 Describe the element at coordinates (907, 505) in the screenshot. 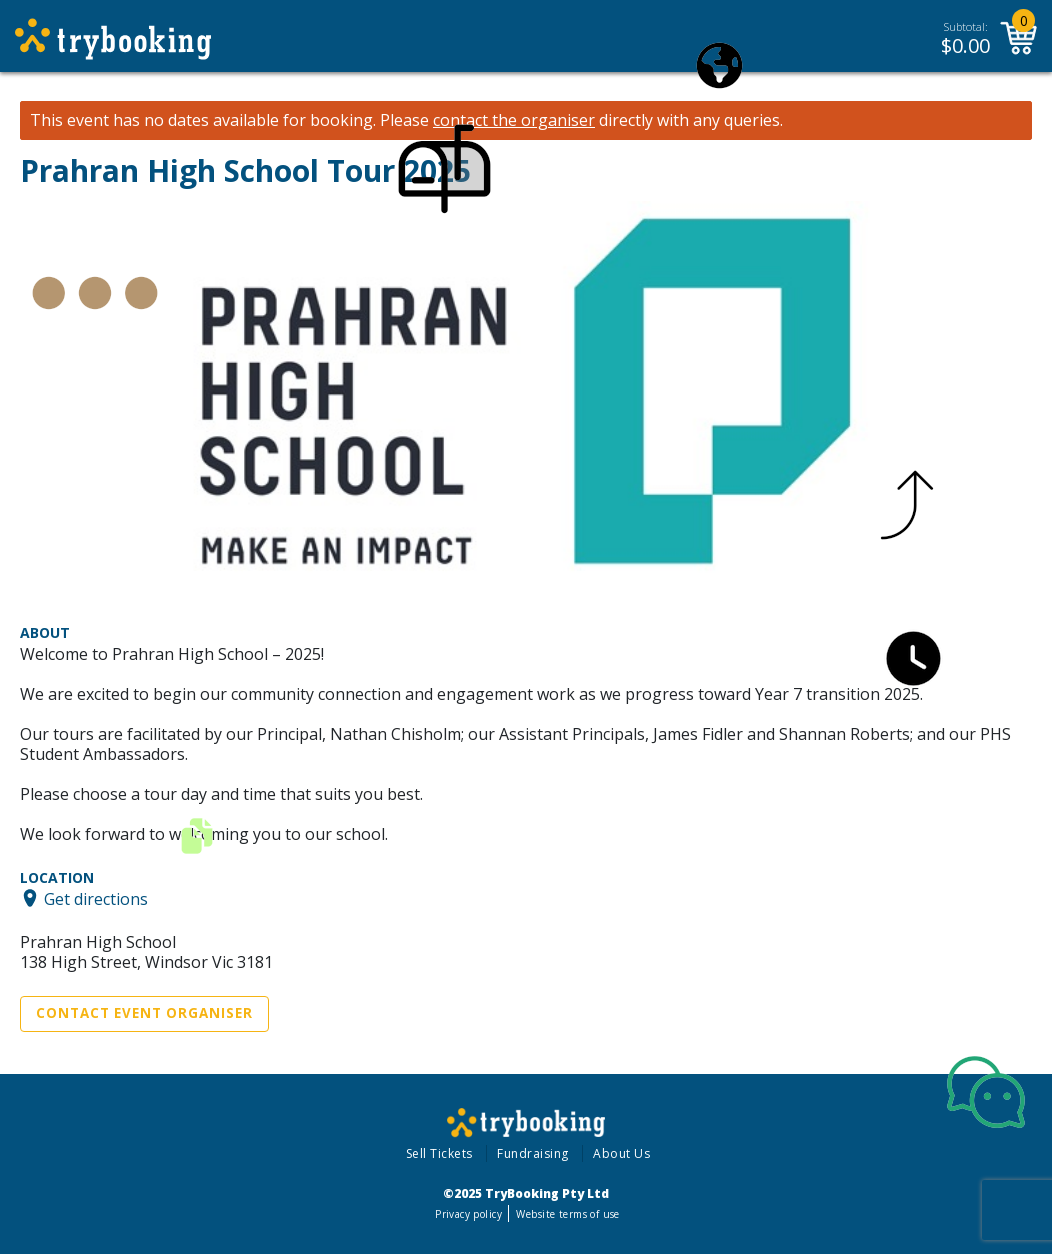

I see `go back and up in navigation` at that location.